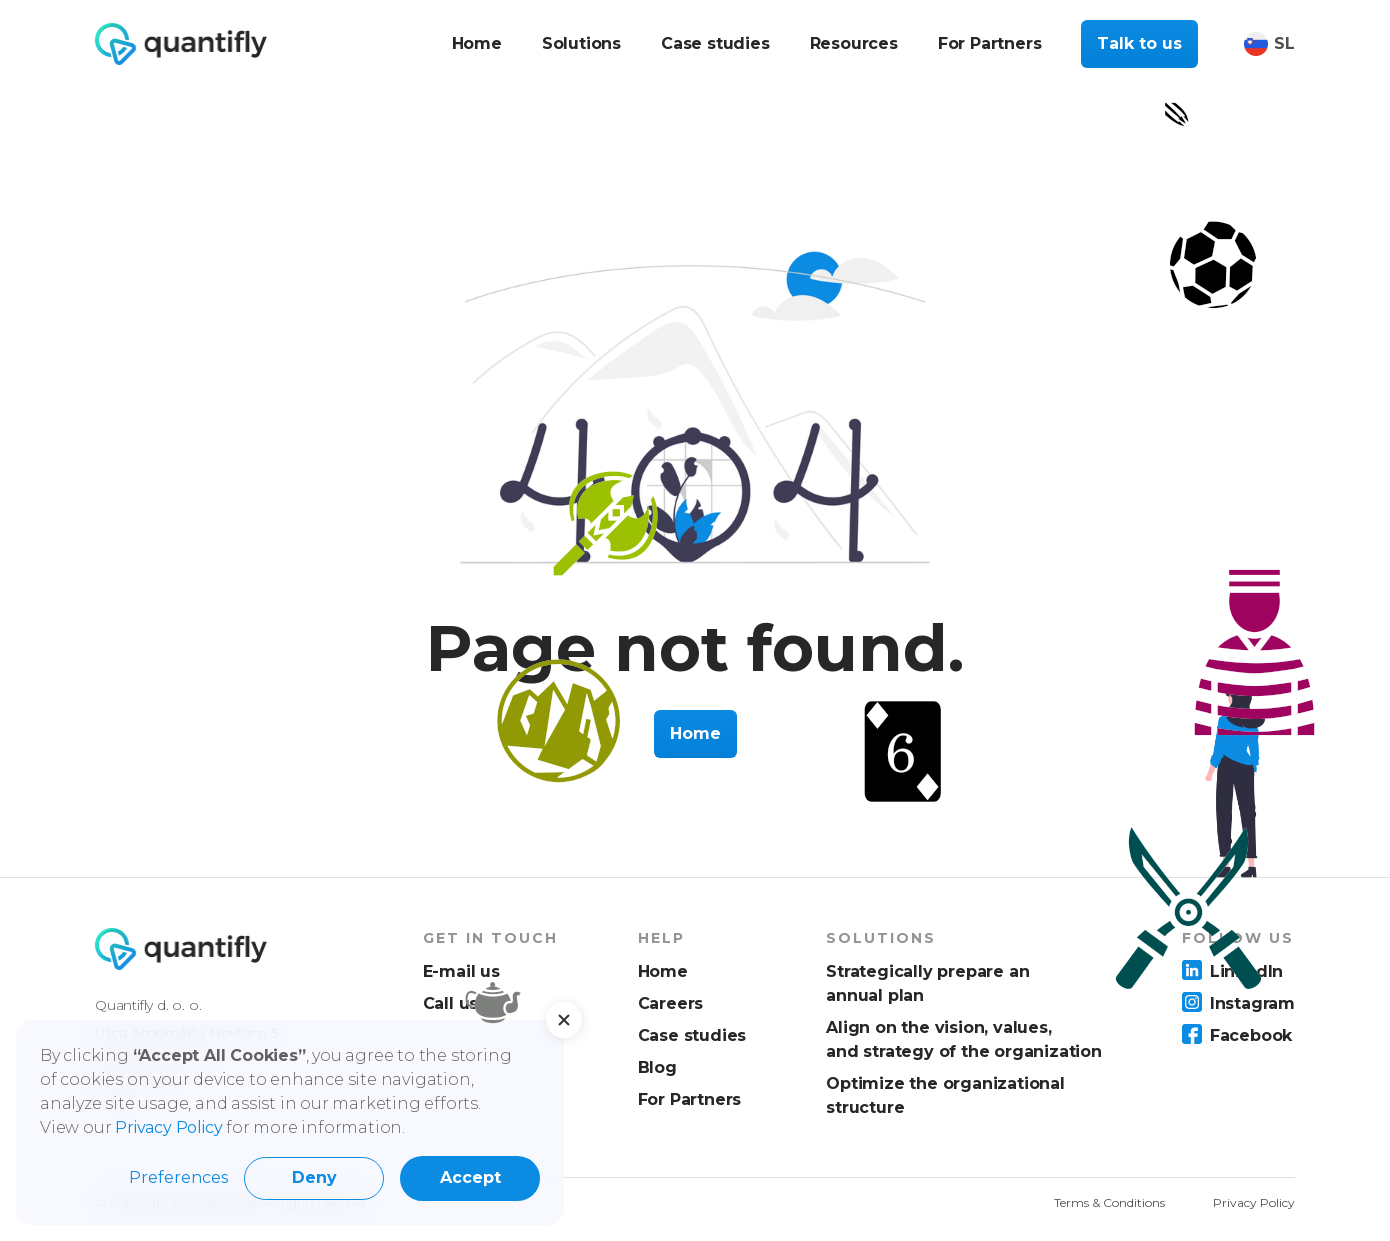 This screenshot has height=1241, width=1390. I want to click on six of diamonds playing card, so click(902, 751).